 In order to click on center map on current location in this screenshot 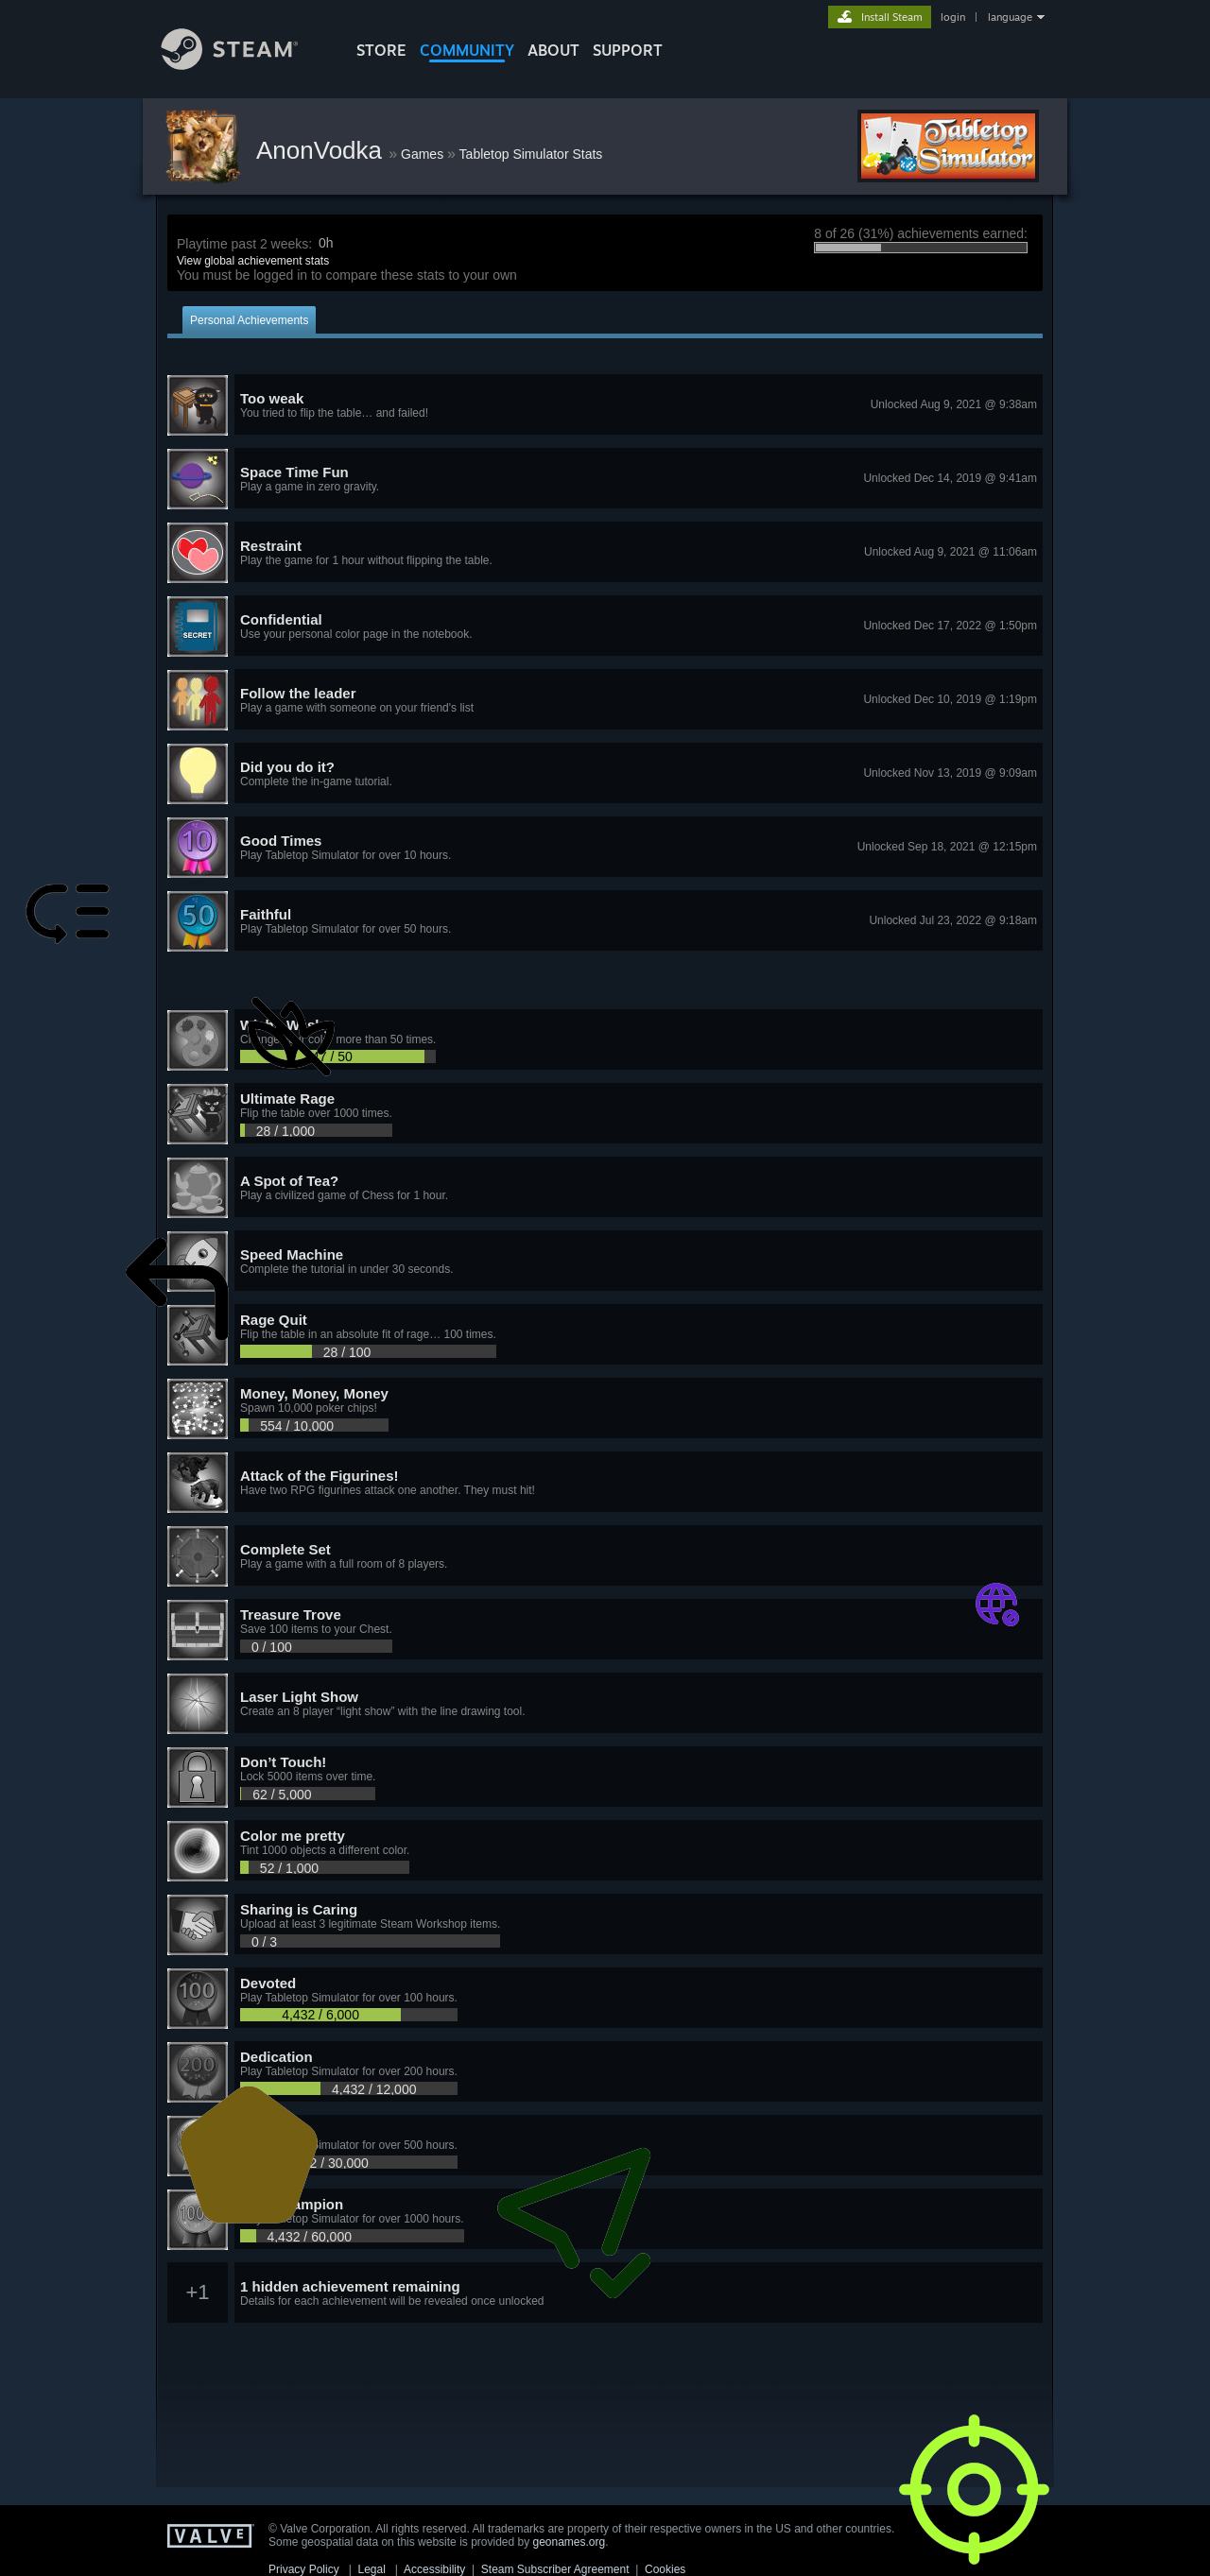, I will do `click(974, 2489)`.